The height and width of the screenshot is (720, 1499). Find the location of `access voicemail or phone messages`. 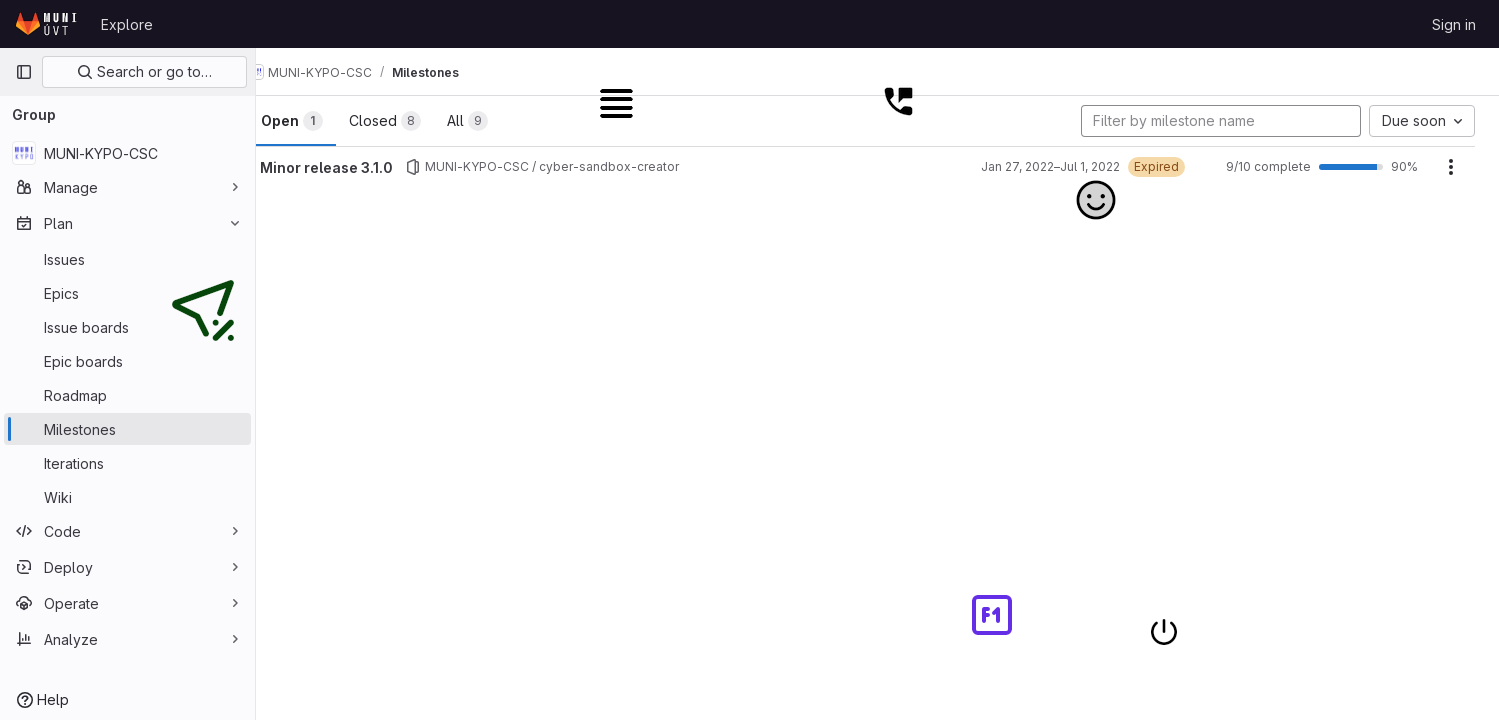

access voicemail or phone messages is located at coordinates (898, 101).